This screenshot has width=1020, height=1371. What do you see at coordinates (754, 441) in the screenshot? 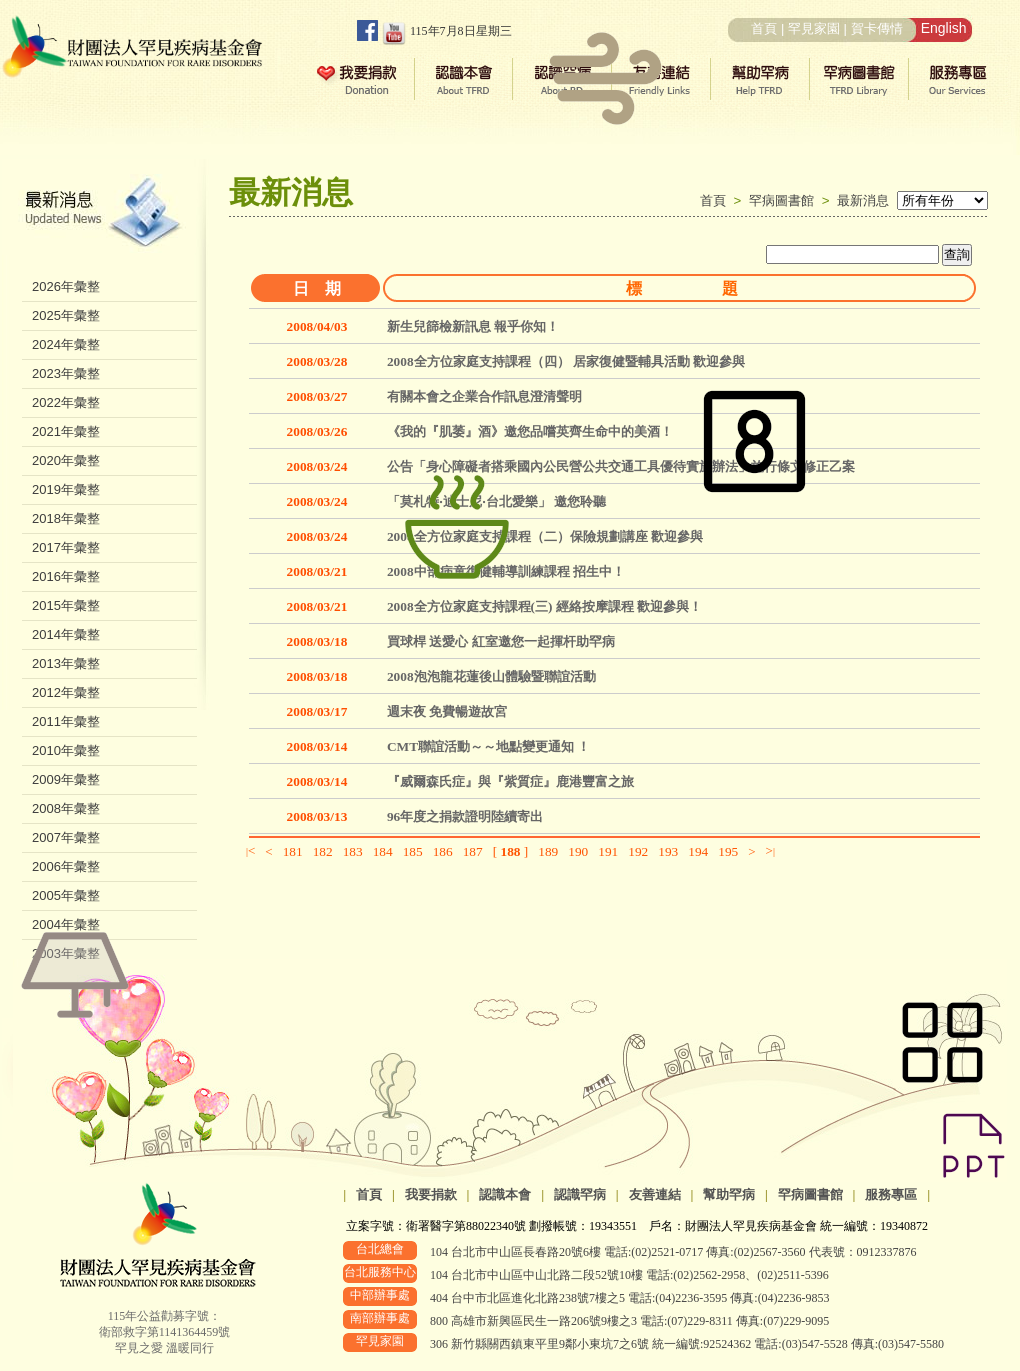
I see `select or input the number eight` at bounding box center [754, 441].